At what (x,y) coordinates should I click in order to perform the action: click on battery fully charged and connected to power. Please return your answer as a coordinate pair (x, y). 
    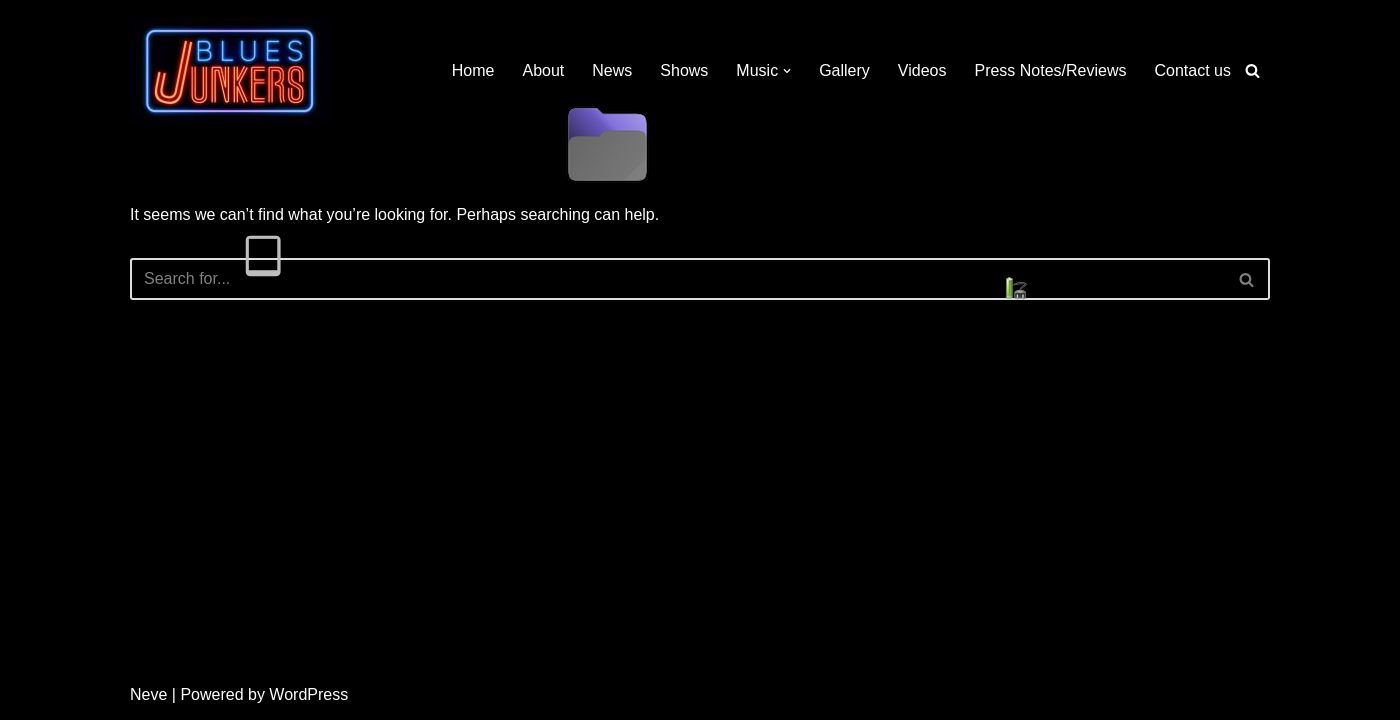
    Looking at the image, I should click on (1015, 288).